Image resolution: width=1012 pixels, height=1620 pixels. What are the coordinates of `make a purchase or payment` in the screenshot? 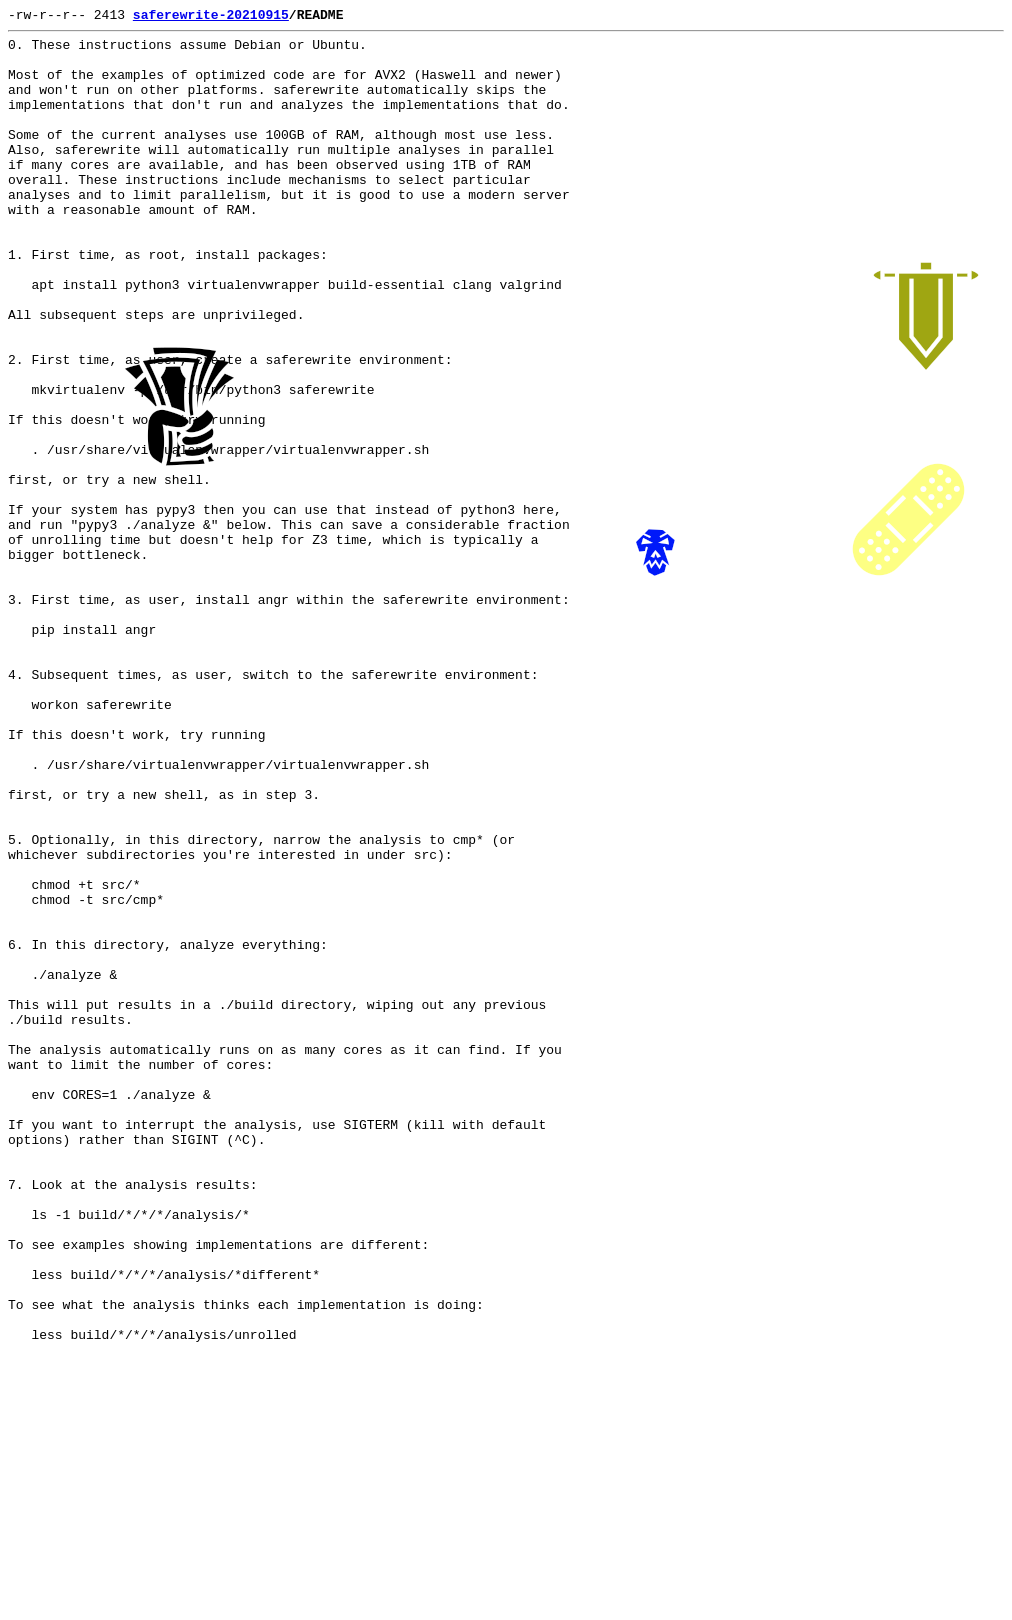 It's located at (179, 406).